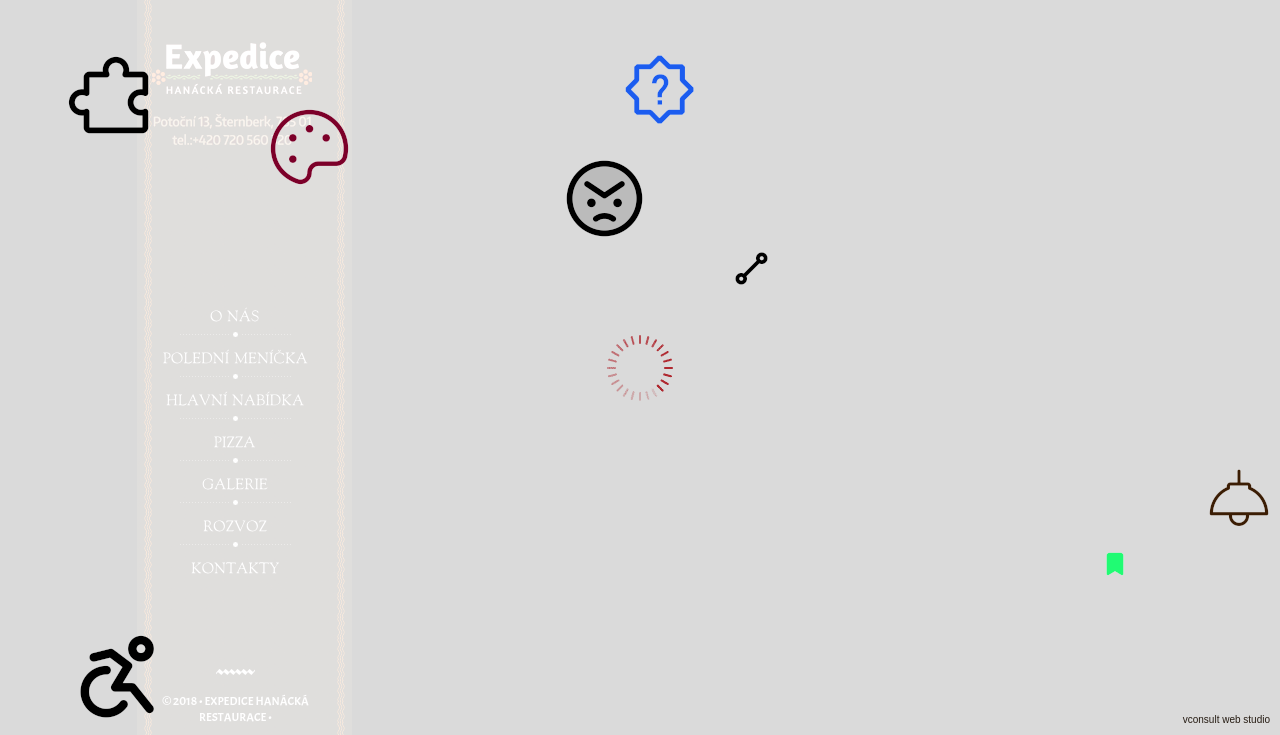 This screenshot has height=735, width=1280. Describe the element at coordinates (1115, 564) in the screenshot. I see `save this item for later` at that location.